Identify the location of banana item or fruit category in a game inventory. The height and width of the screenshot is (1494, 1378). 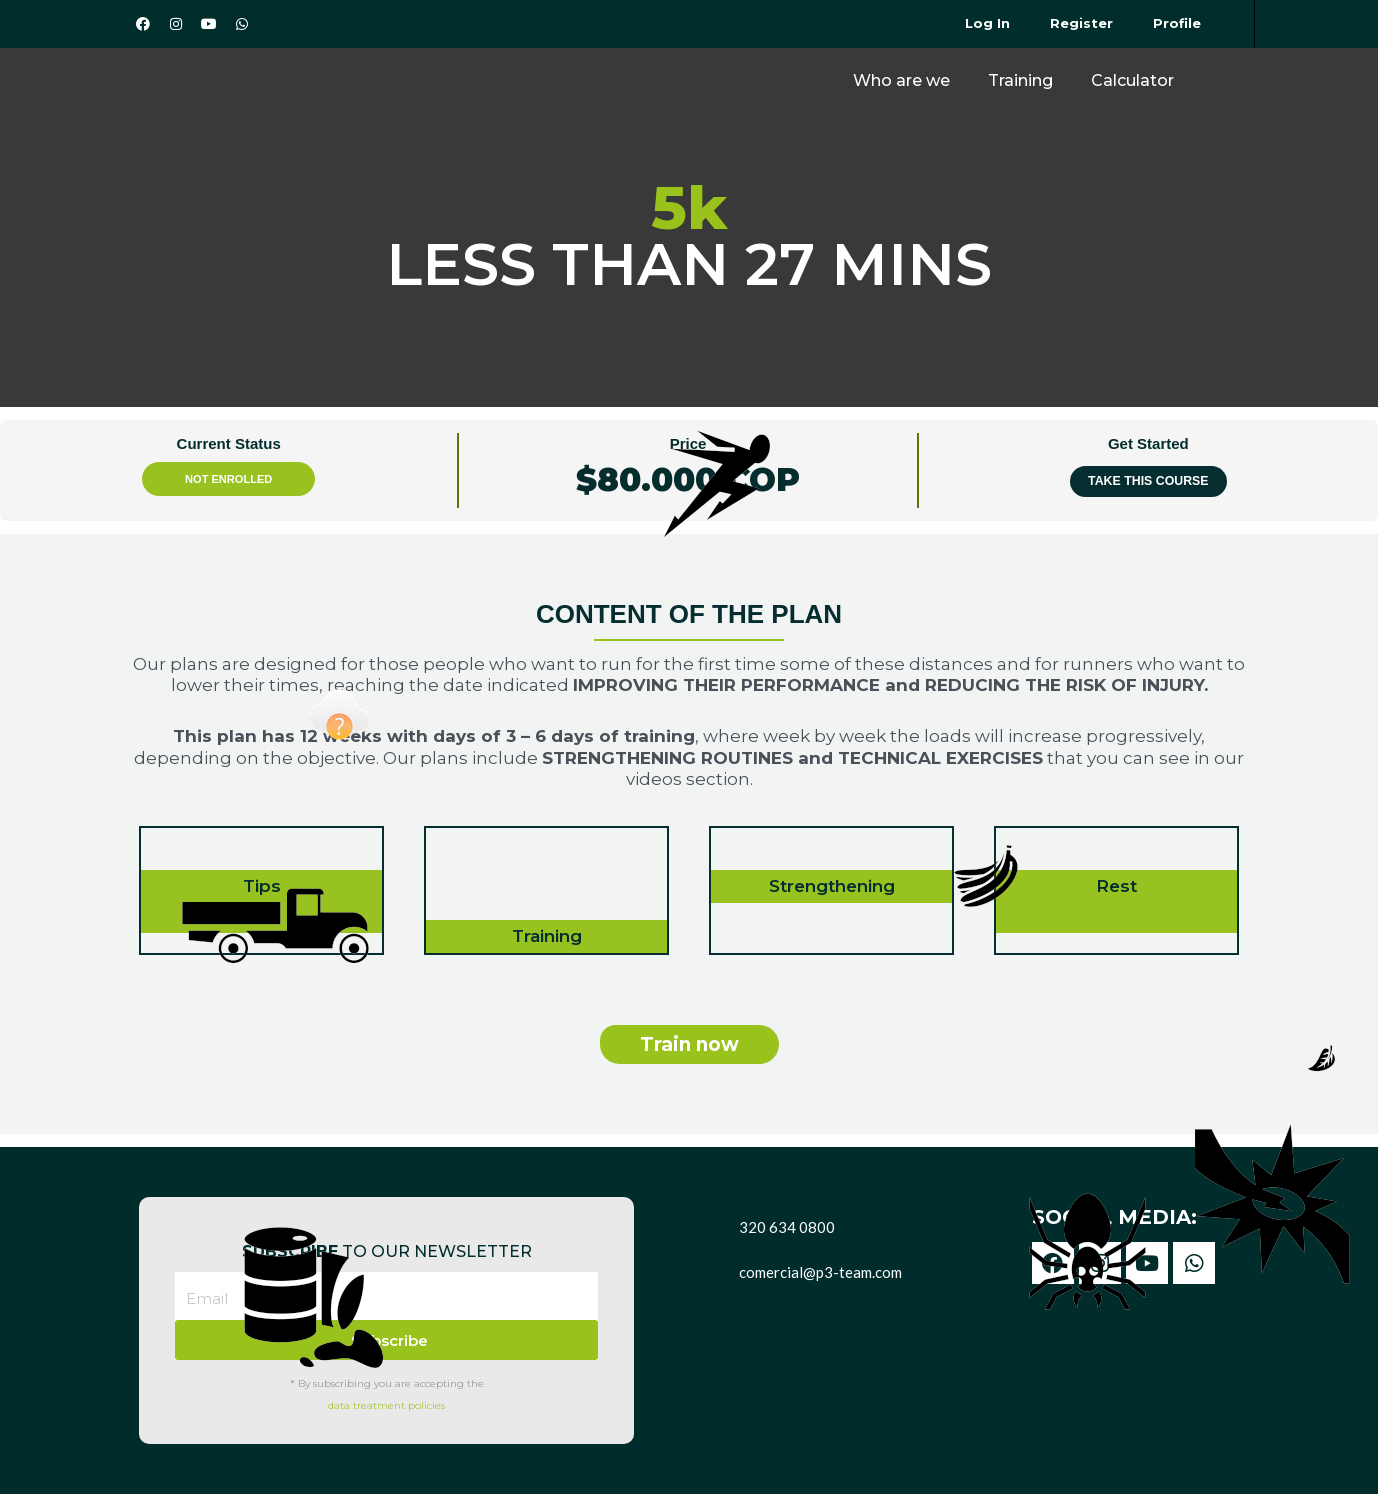
(986, 876).